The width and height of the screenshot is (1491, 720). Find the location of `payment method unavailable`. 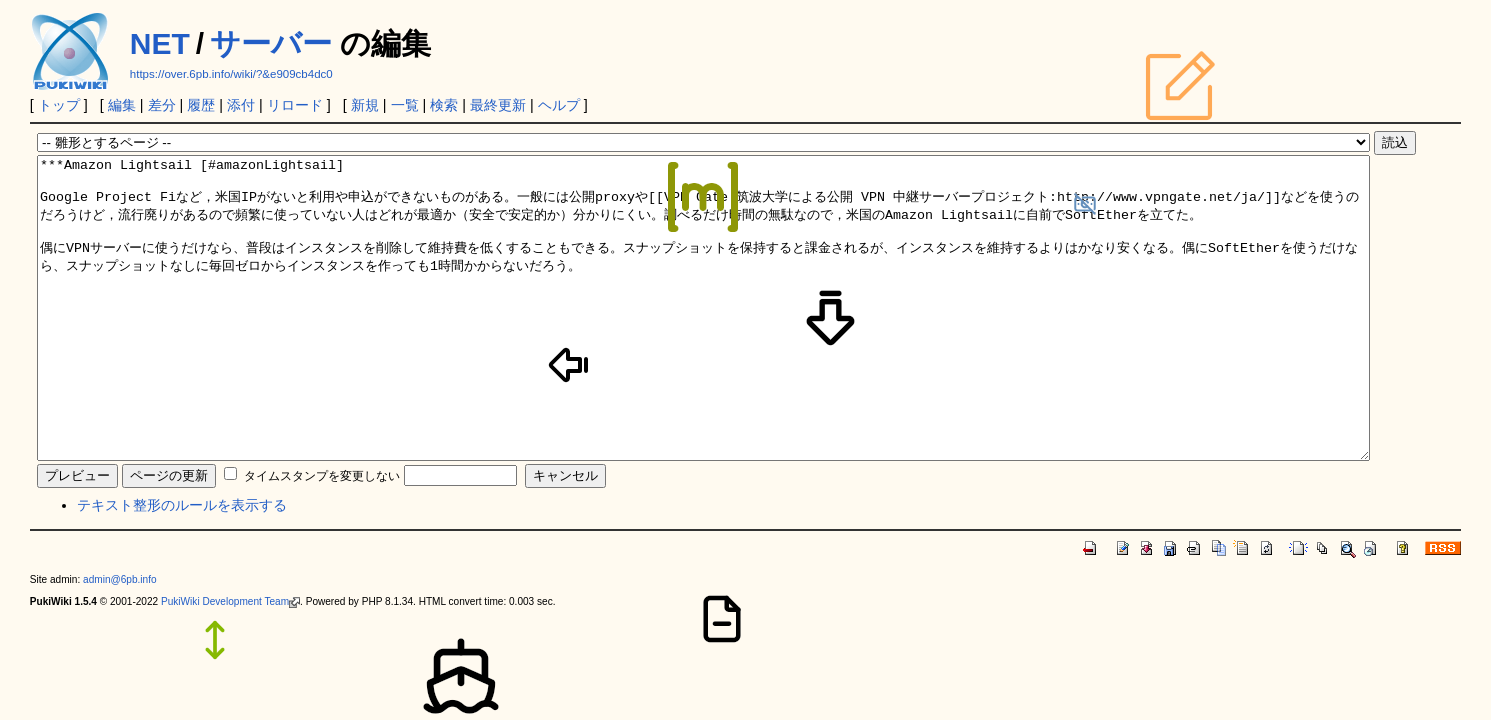

payment method unavailable is located at coordinates (1085, 204).